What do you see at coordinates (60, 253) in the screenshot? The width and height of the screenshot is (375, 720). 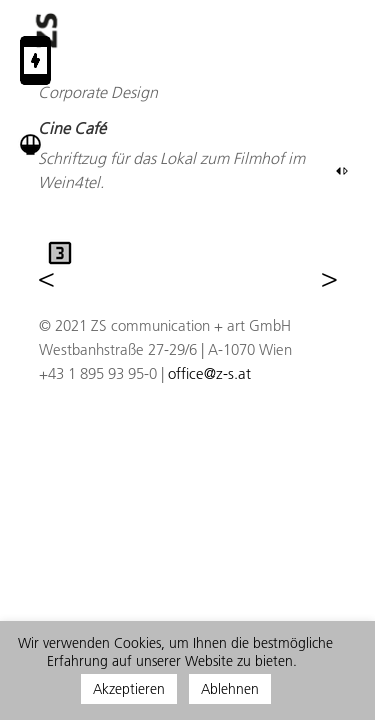 I see `select option 3 in a numbered list` at bounding box center [60, 253].